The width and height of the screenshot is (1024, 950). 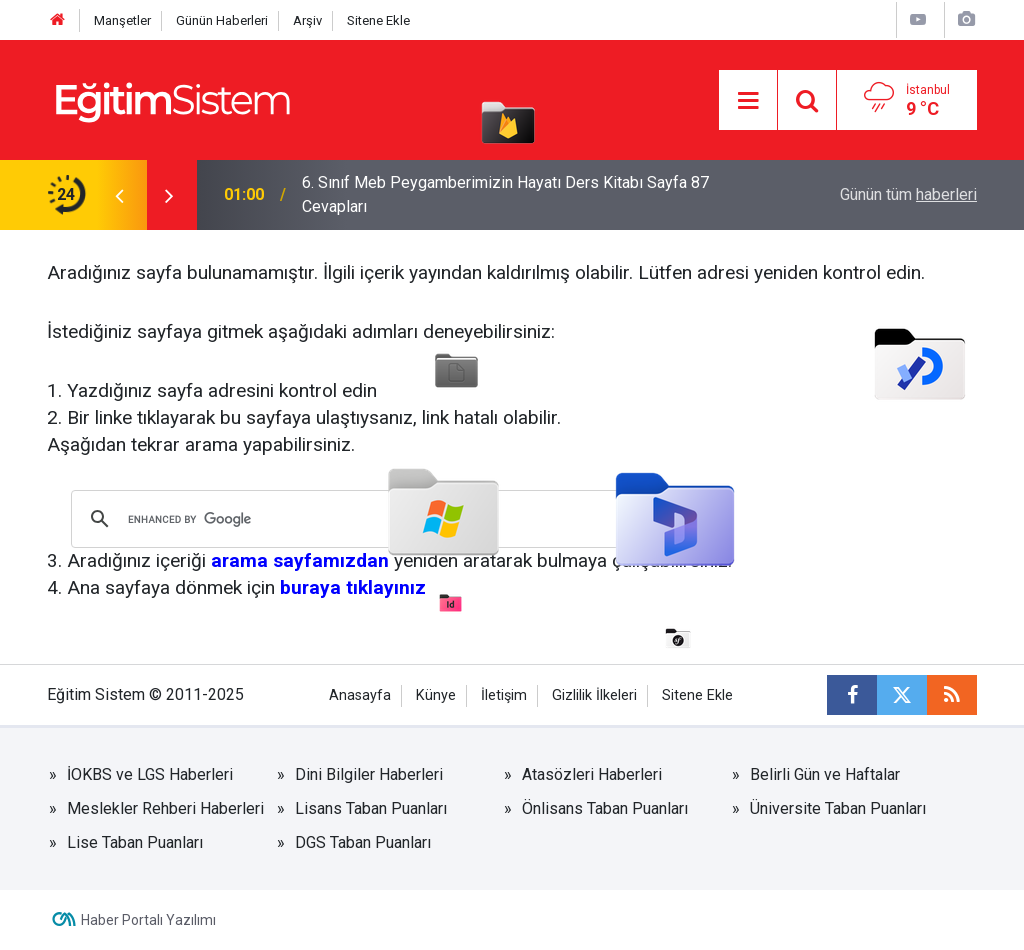 I want to click on folder containing files currently being processed, so click(x=919, y=366).